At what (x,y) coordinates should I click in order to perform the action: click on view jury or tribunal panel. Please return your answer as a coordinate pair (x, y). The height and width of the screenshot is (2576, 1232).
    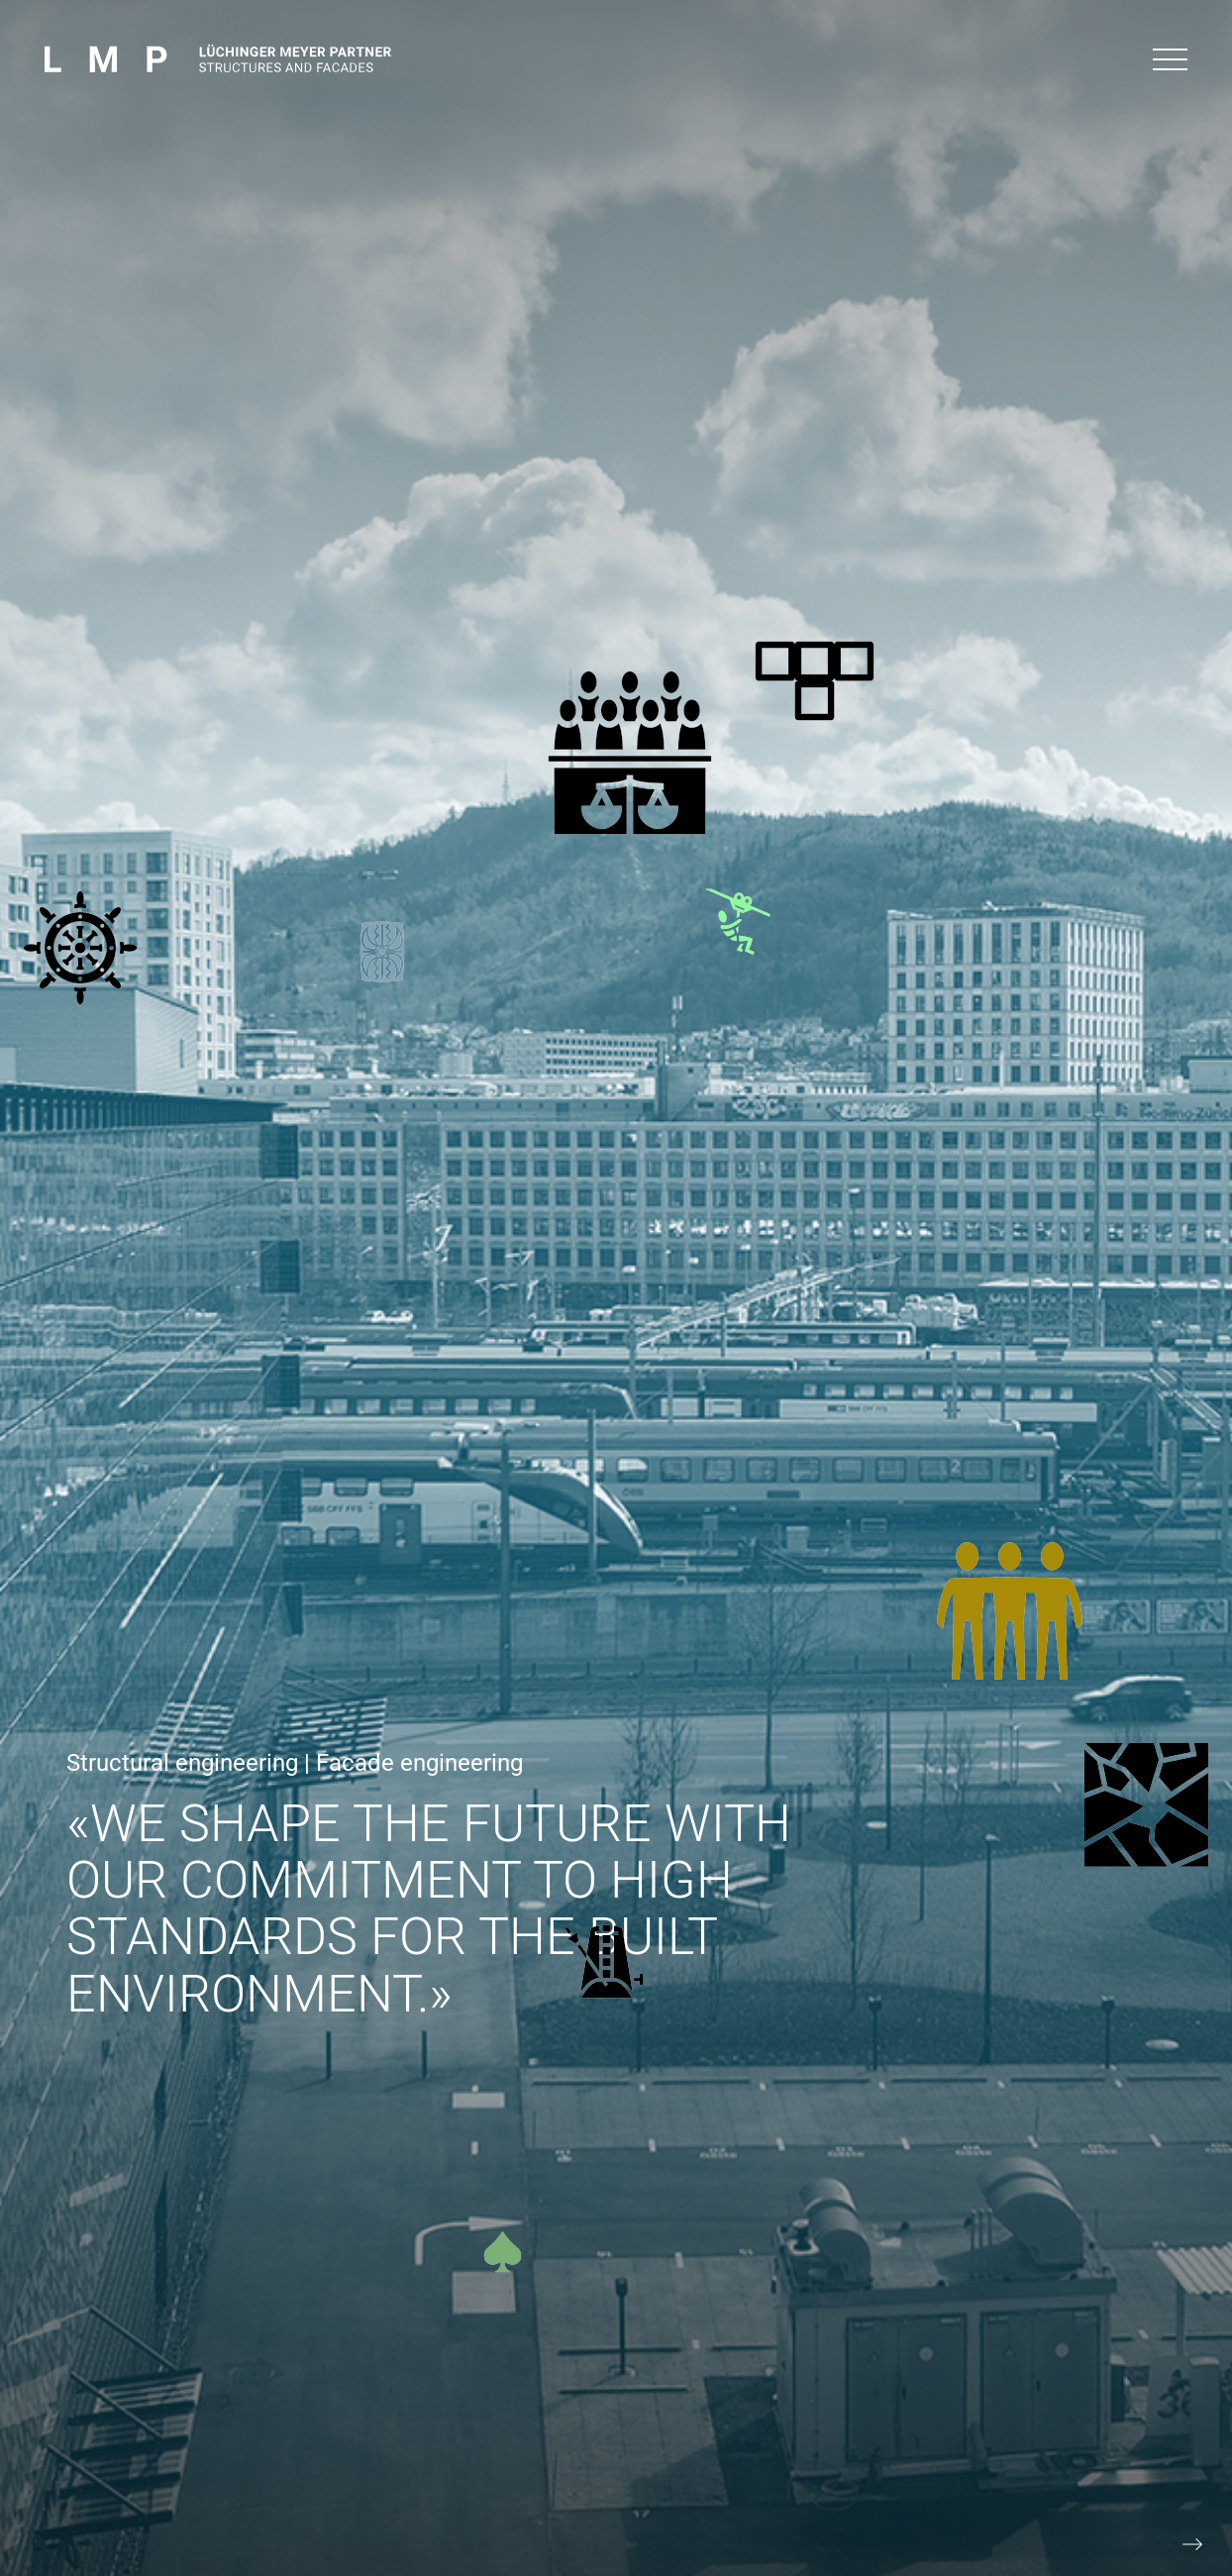
    Looking at the image, I should click on (630, 753).